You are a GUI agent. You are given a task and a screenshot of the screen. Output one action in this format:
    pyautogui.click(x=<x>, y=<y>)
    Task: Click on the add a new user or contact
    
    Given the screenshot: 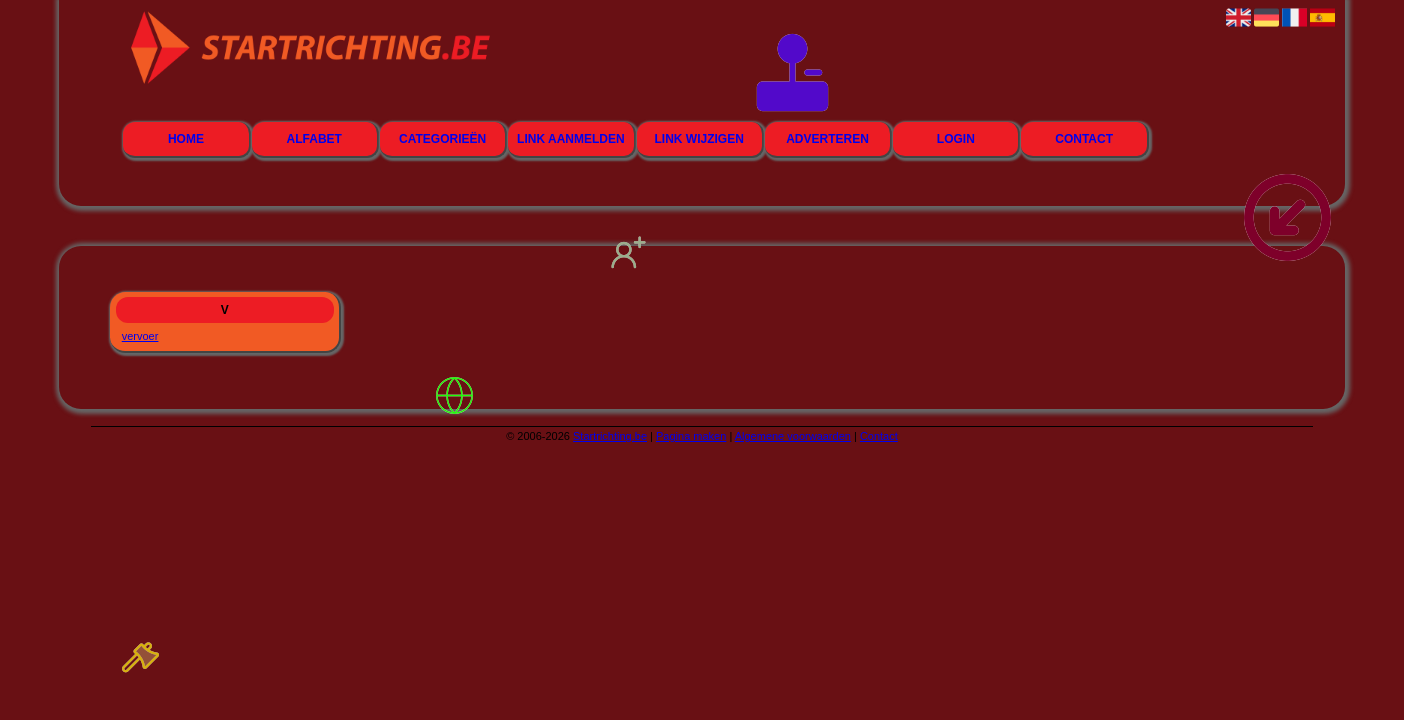 What is the action you would take?
    pyautogui.click(x=628, y=253)
    